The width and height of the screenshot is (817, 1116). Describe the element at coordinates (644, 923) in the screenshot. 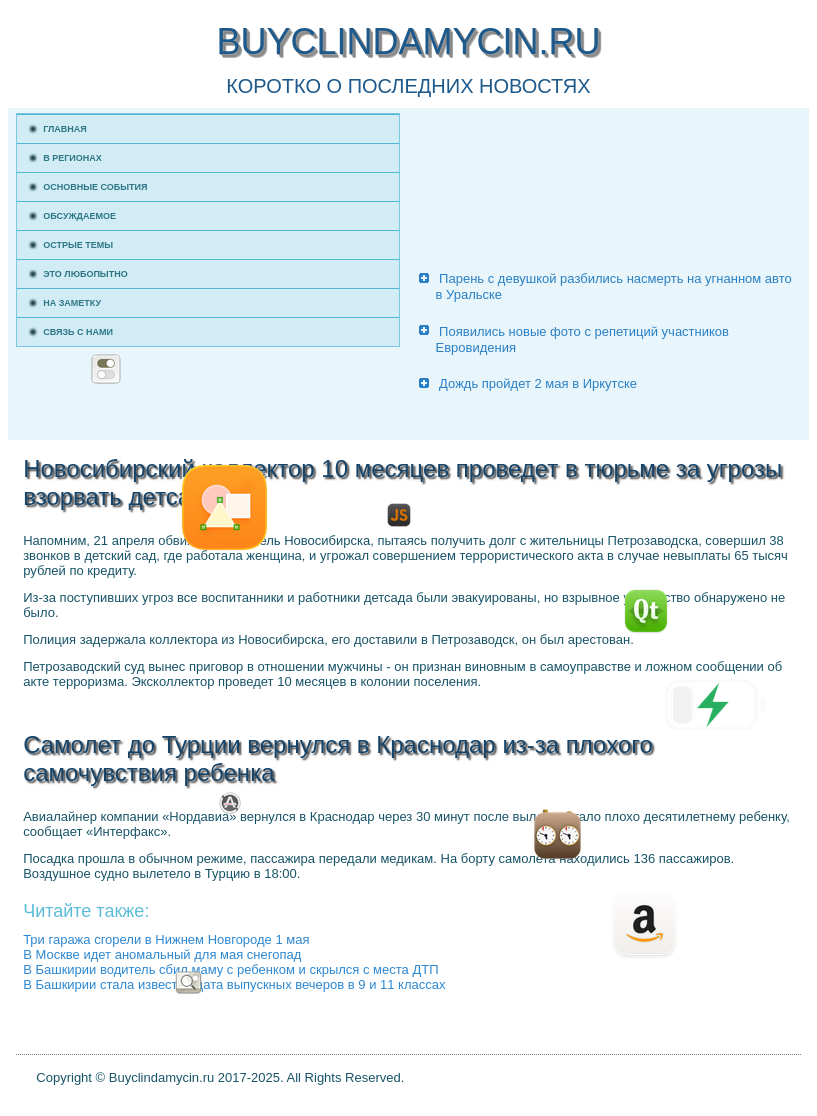

I see `open the Amazon shopping app` at that location.